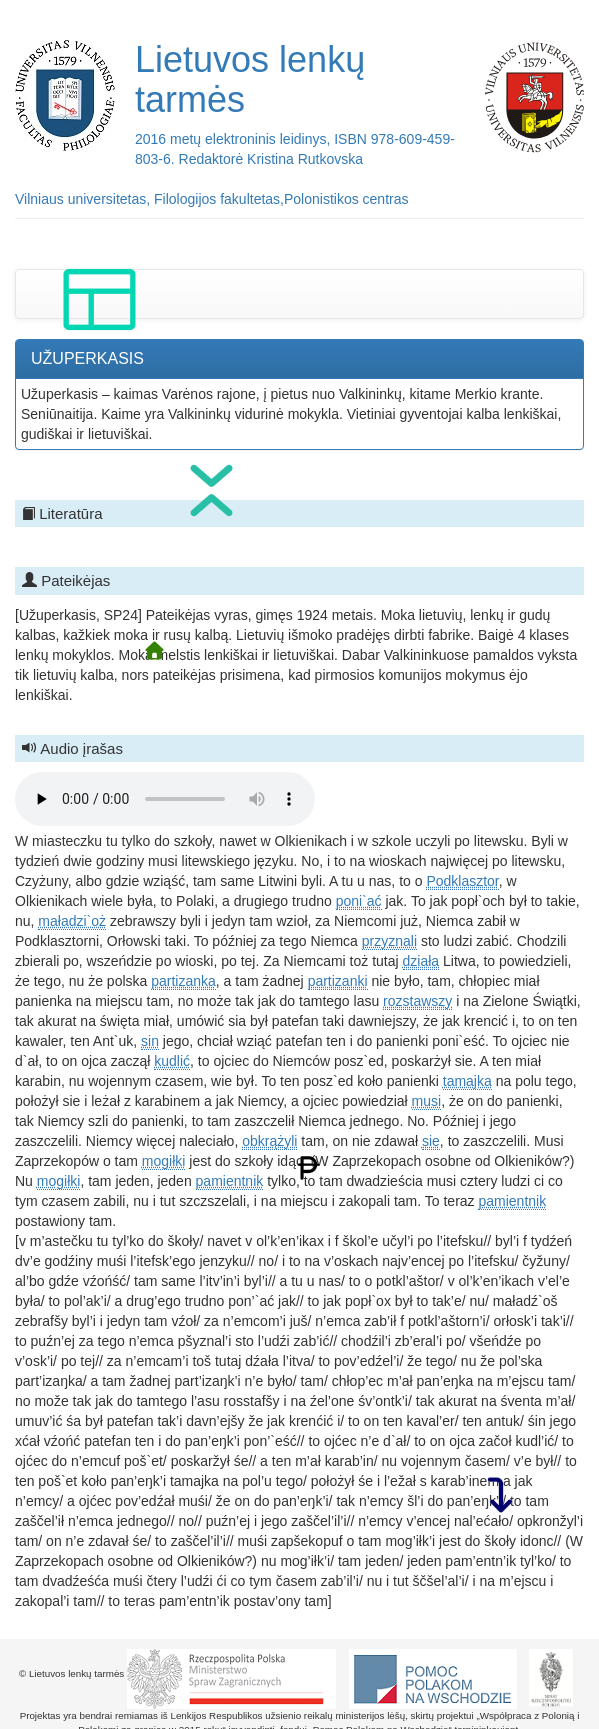 The image size is (599, 1729). Describe the element at coordinates (211, 490) in the screenshot. I see `collapse an expanded section or panel` at that location.